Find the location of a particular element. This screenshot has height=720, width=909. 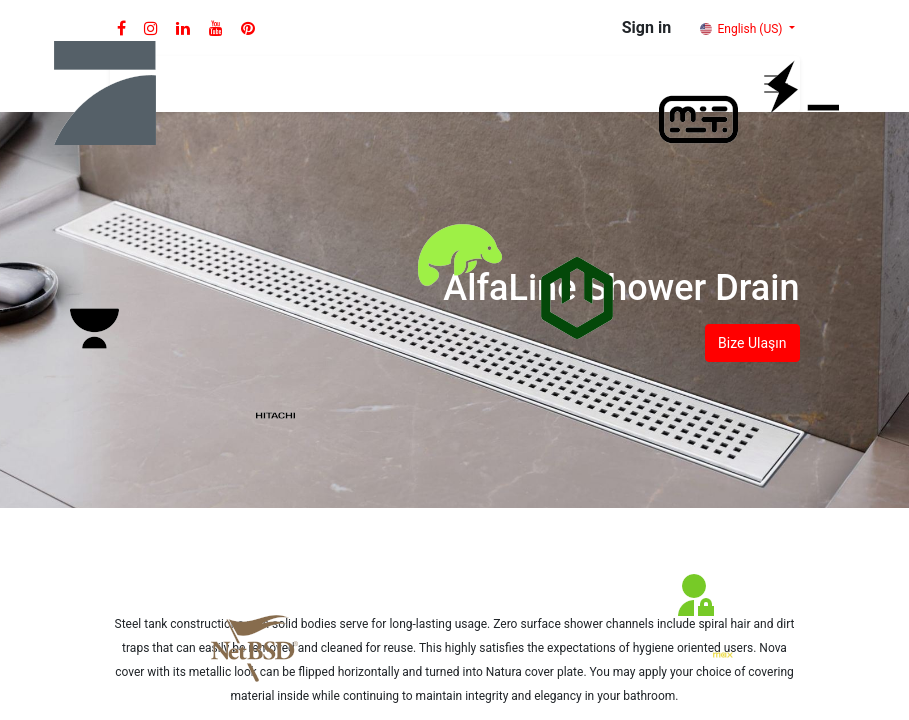

ProSieben German TV channel logo is located at coordinates (105, 93).